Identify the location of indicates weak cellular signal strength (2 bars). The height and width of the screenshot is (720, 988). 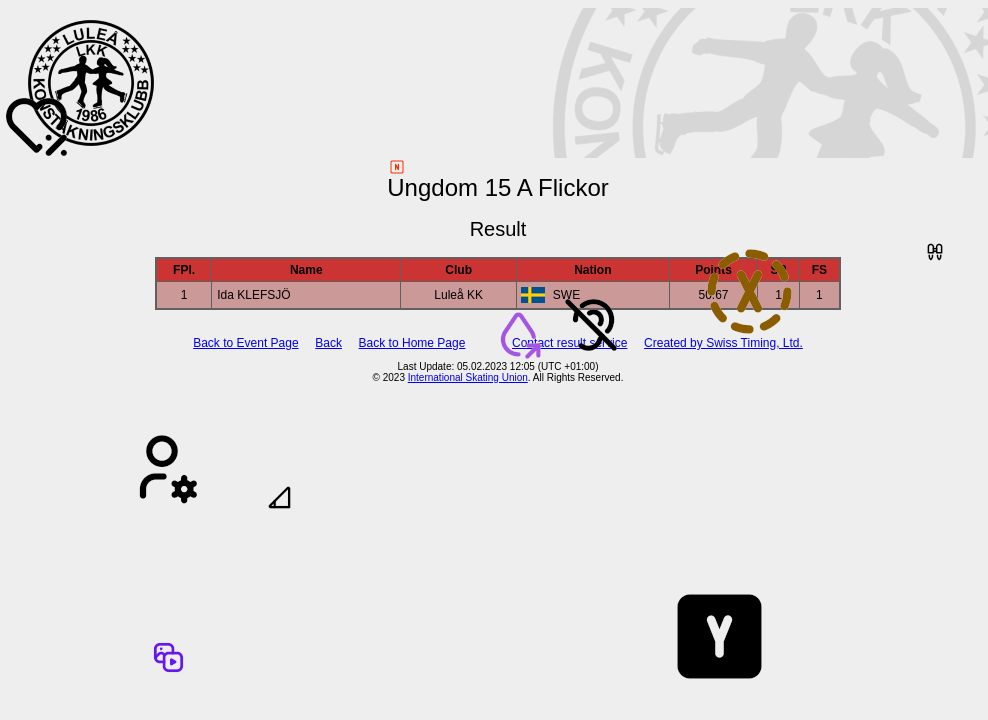
(279, 497).